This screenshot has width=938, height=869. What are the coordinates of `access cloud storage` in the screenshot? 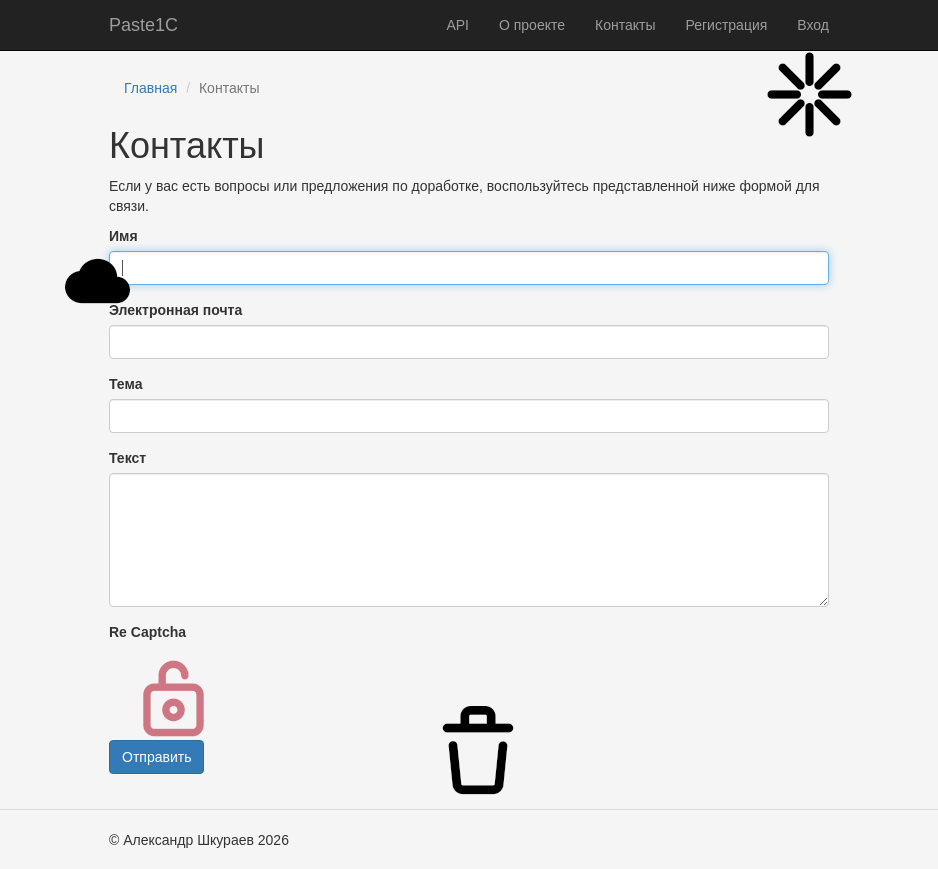 It's located at (97, 282).